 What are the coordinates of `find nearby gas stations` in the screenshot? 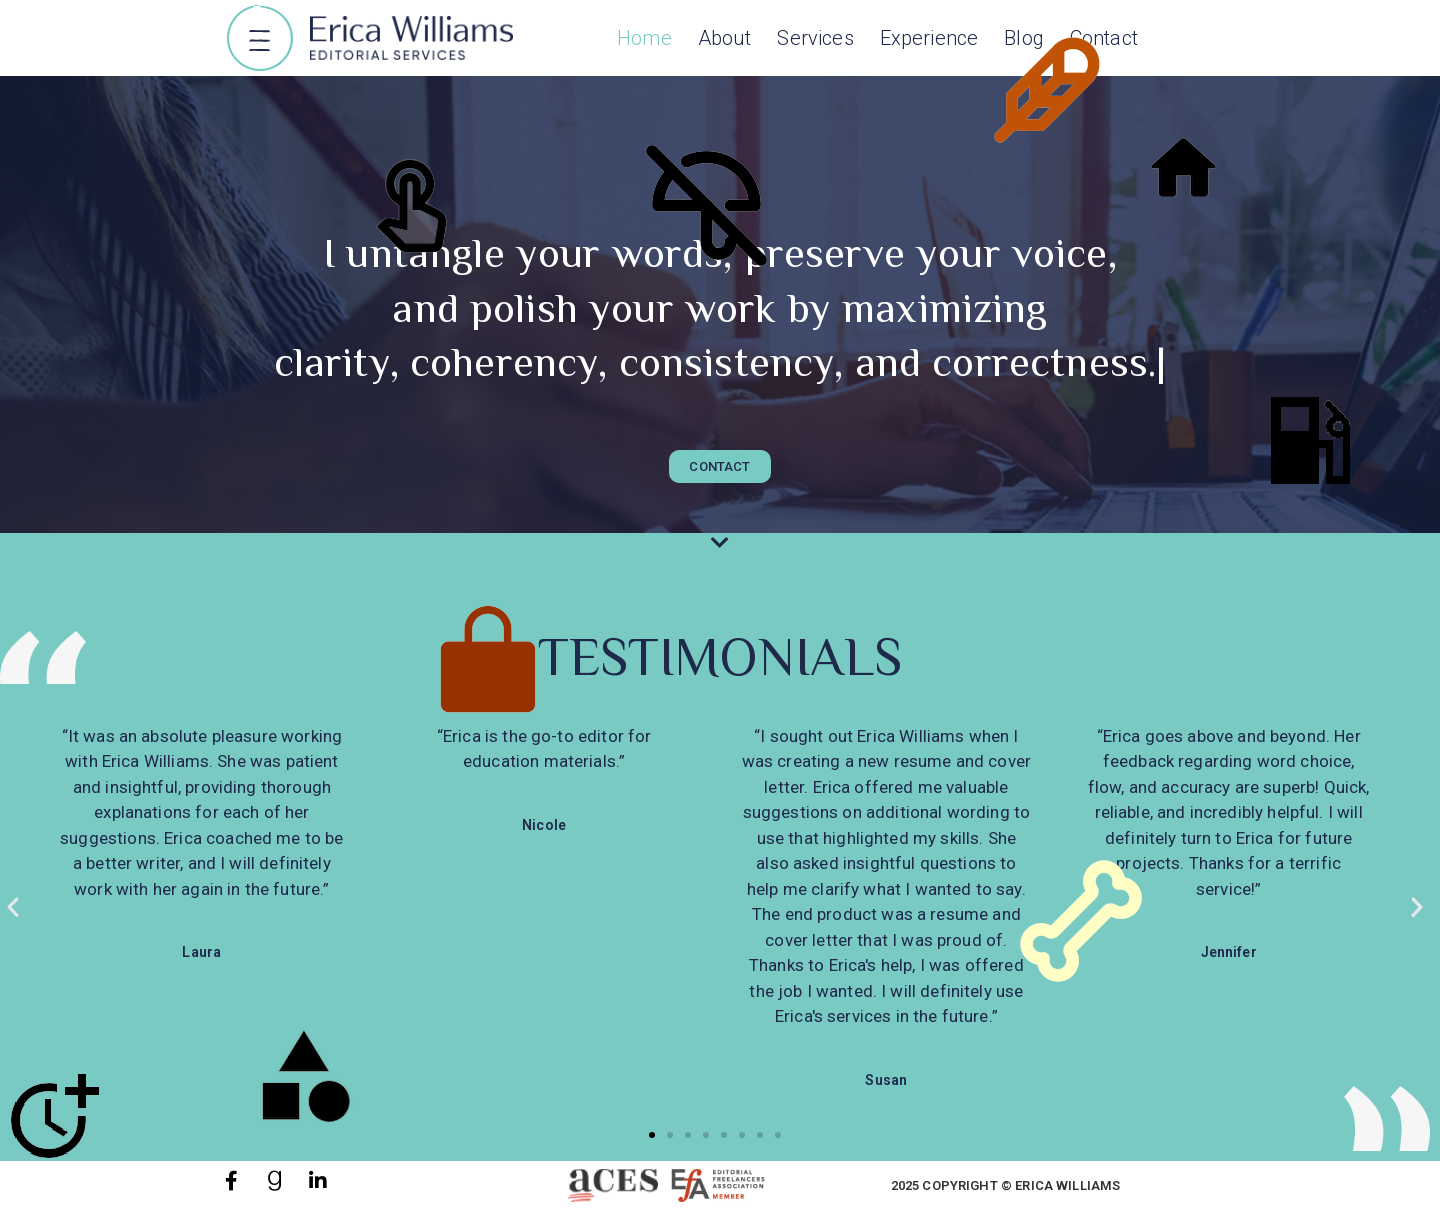 It's located at (1309, 440).